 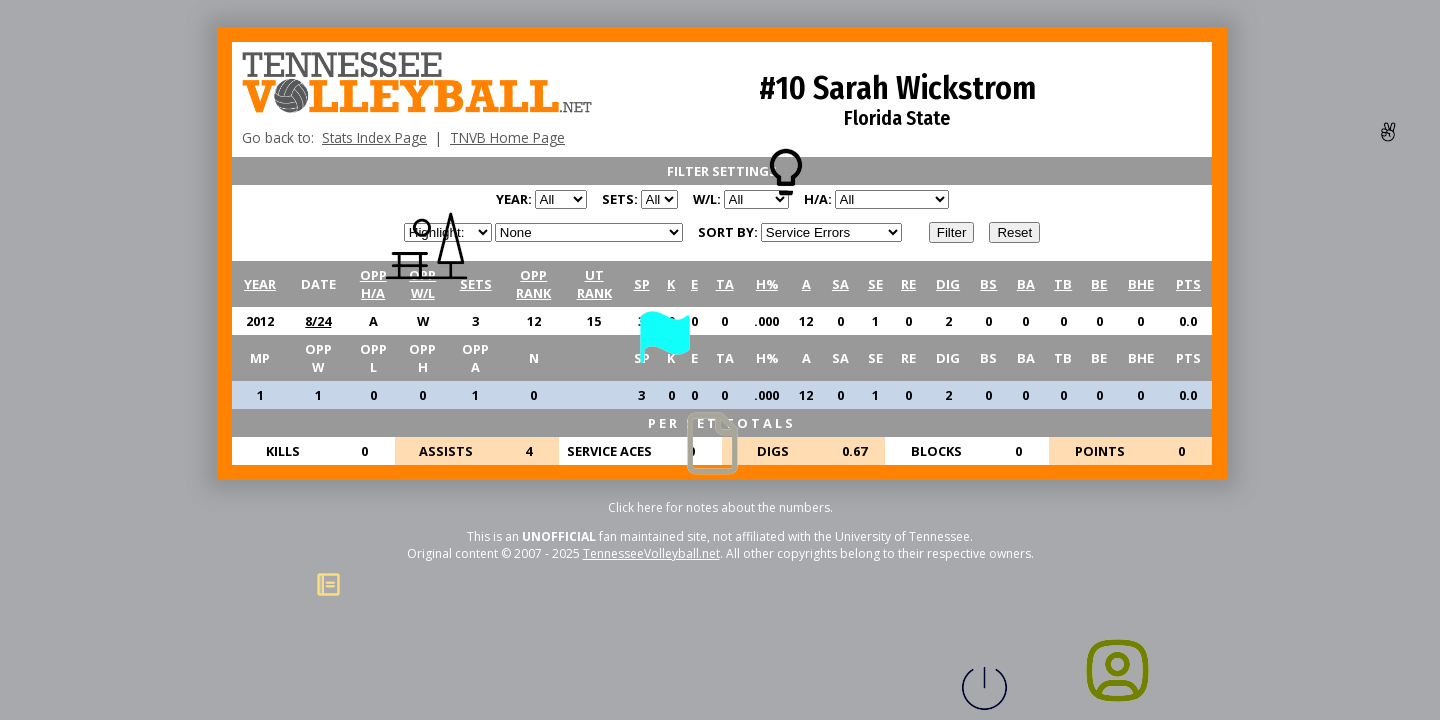 What do you see at coordinates (426, 250) in the screenshot?
I see `view nearby parks or green spaces` at bounding box center [426, 250].